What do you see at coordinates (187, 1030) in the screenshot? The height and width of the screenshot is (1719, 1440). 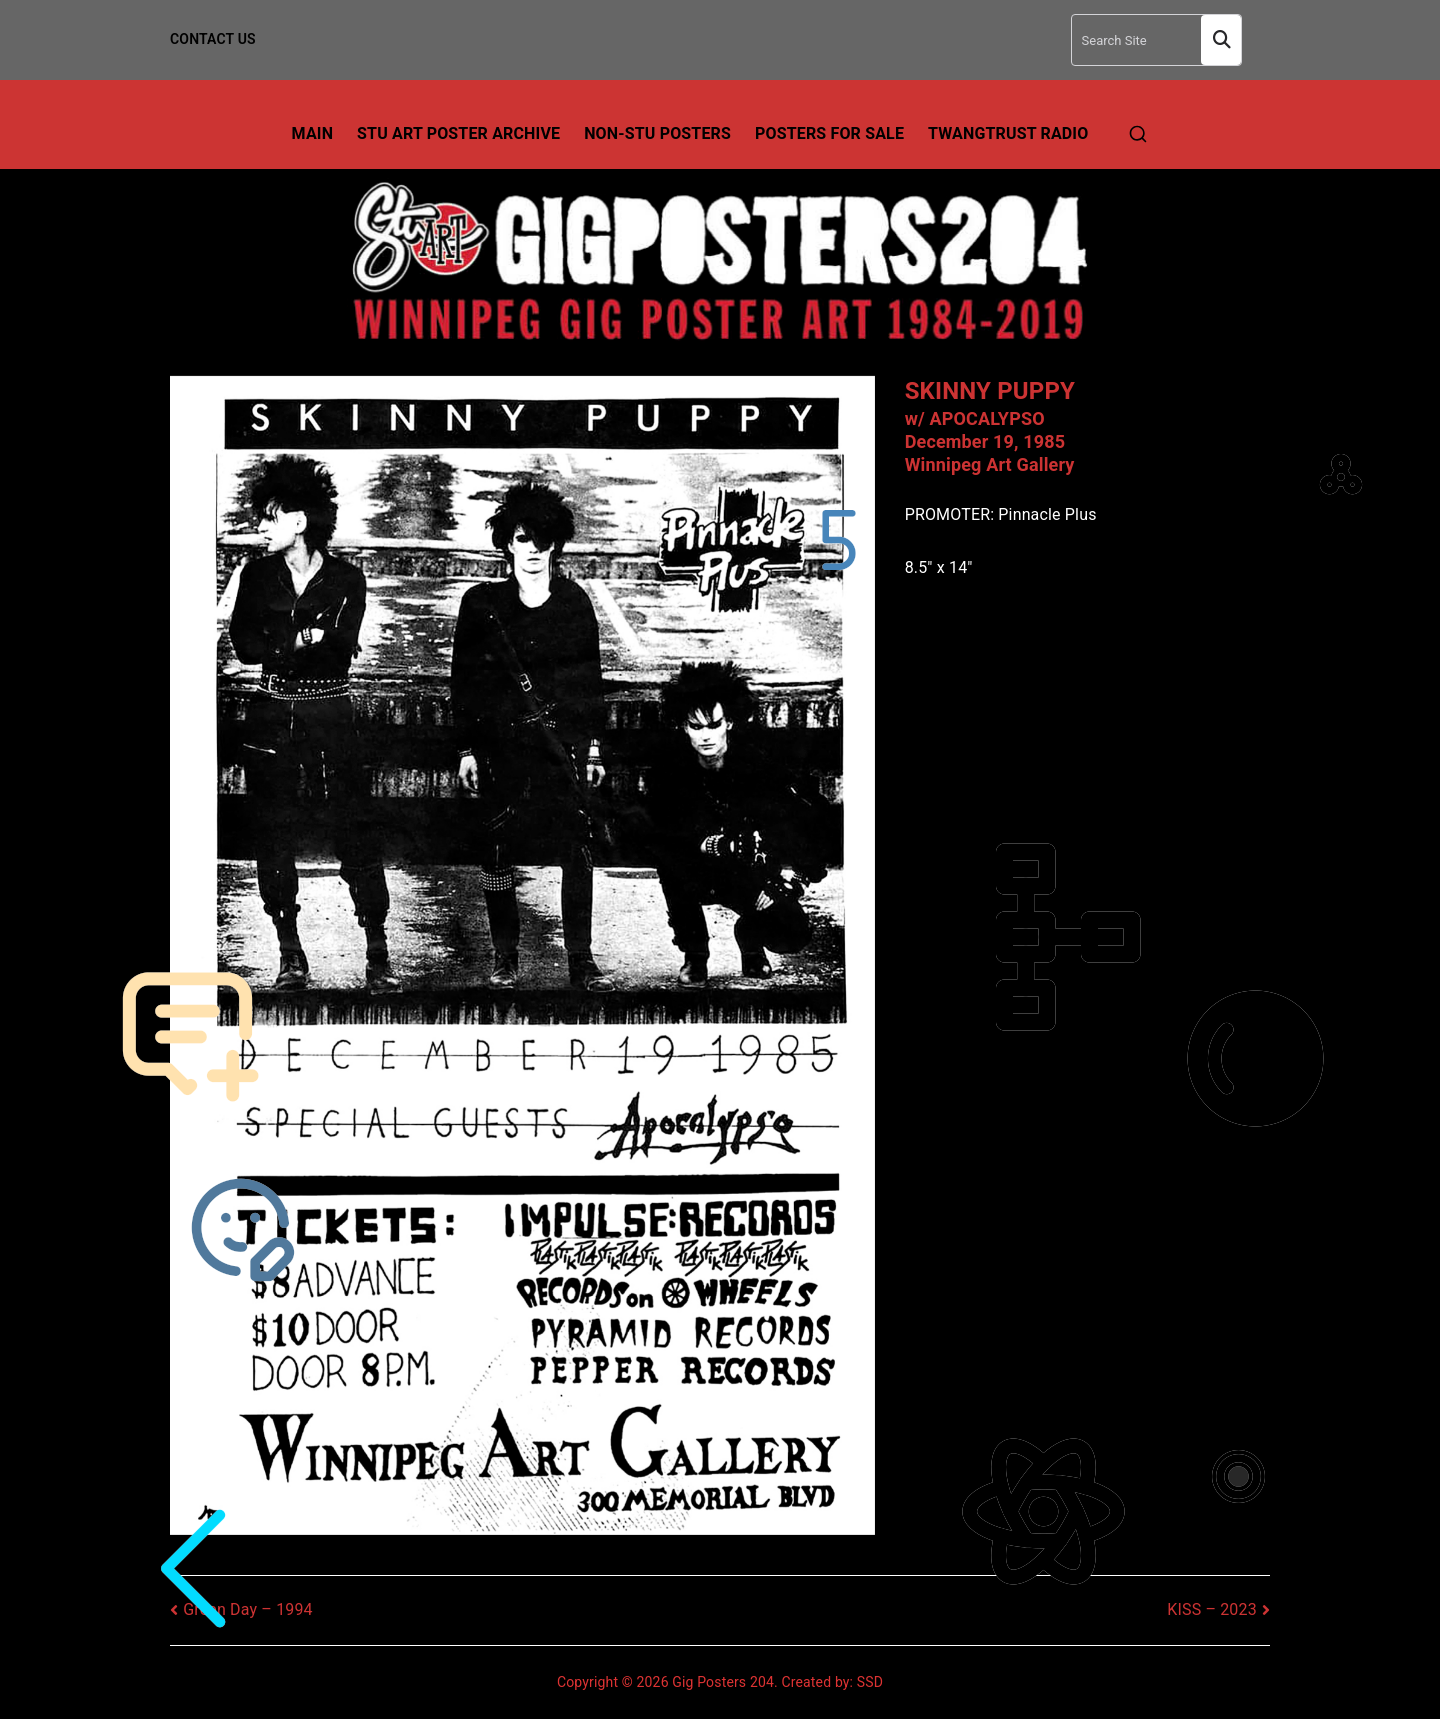 I see `compose a new message` at bounding box center [187, 1030].